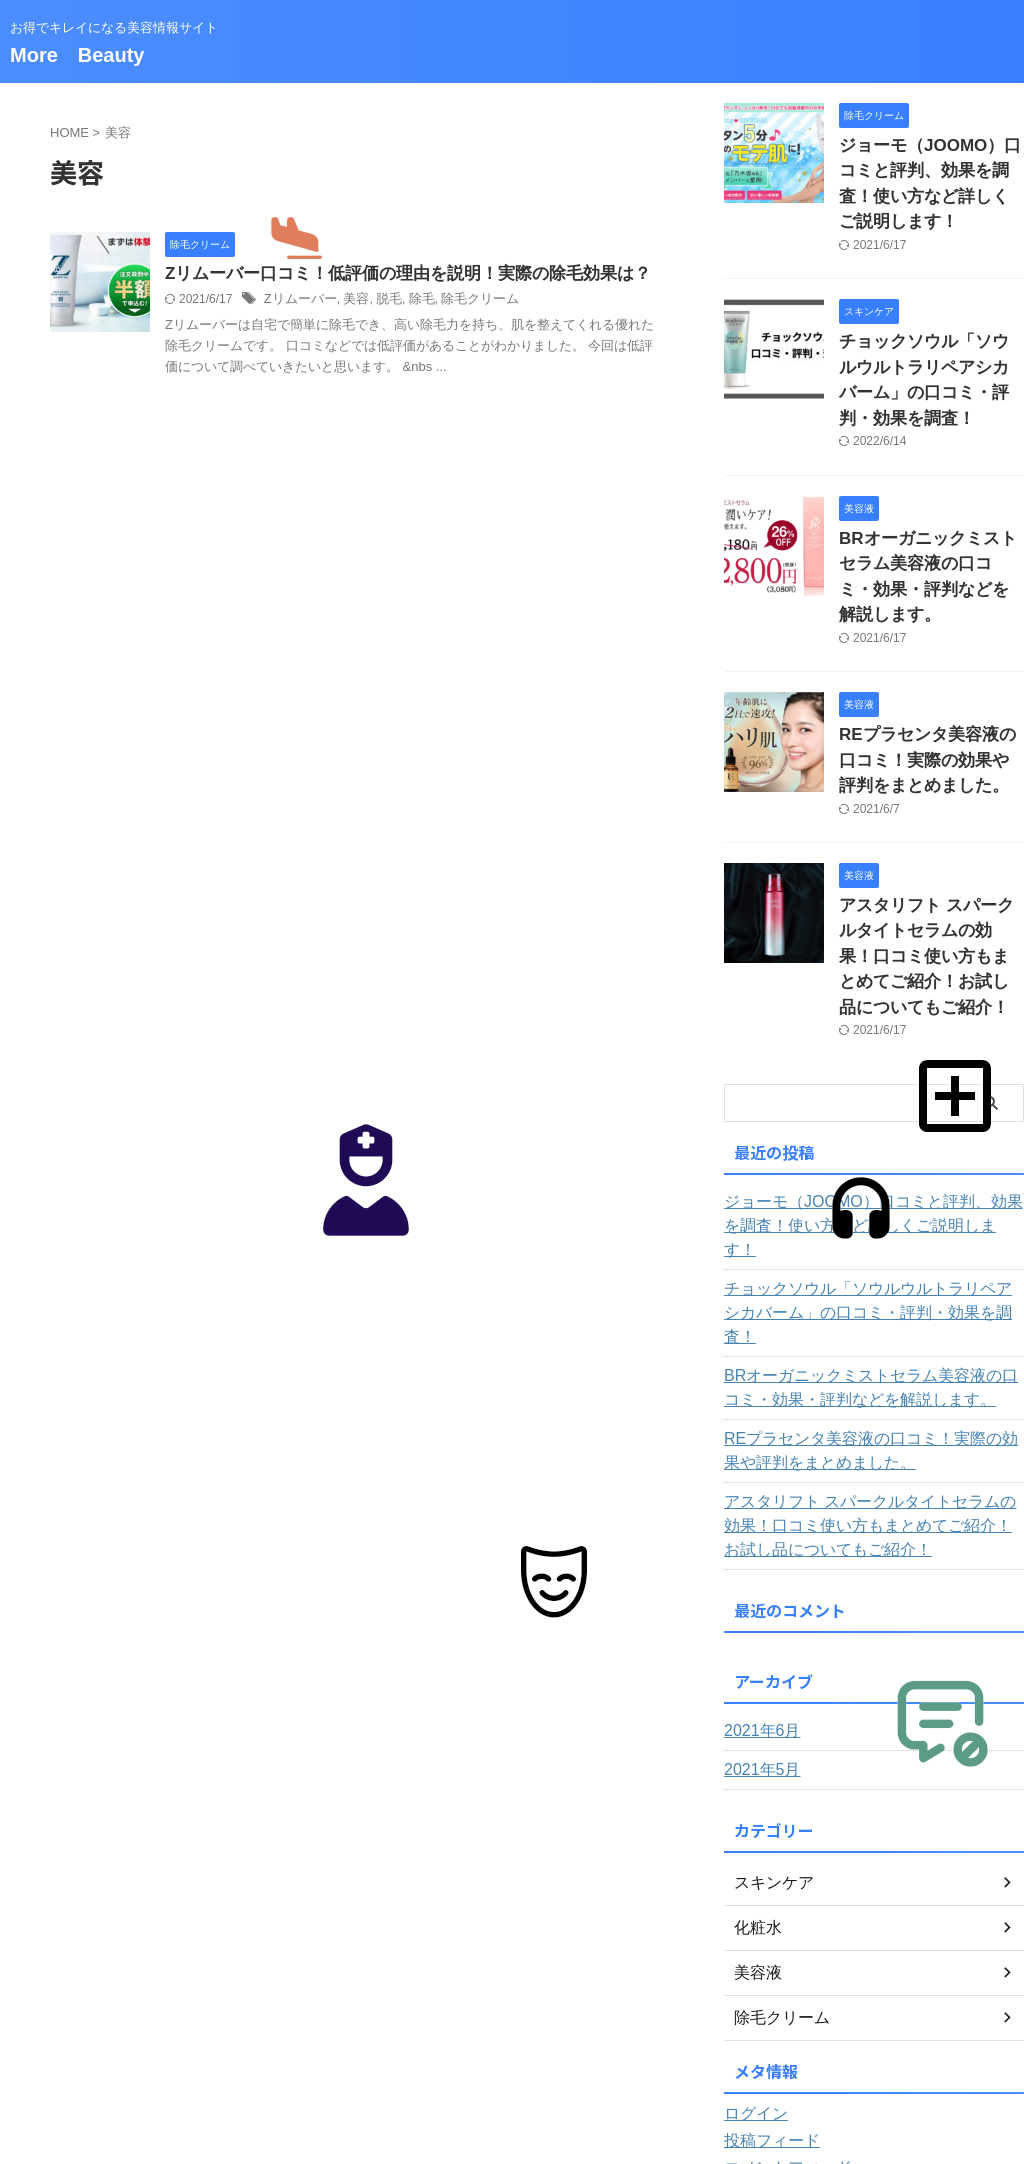 The height and width of the screenshot is (2164, 1024). I want to click on access healthcare or nursing services, so click(366, 1183).